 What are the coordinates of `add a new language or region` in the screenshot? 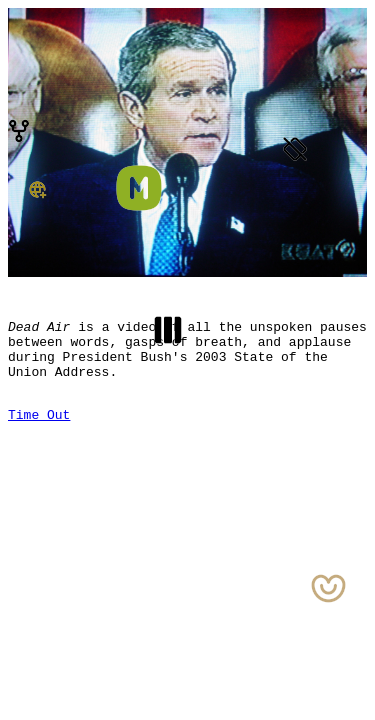 It's located at (37, 189).